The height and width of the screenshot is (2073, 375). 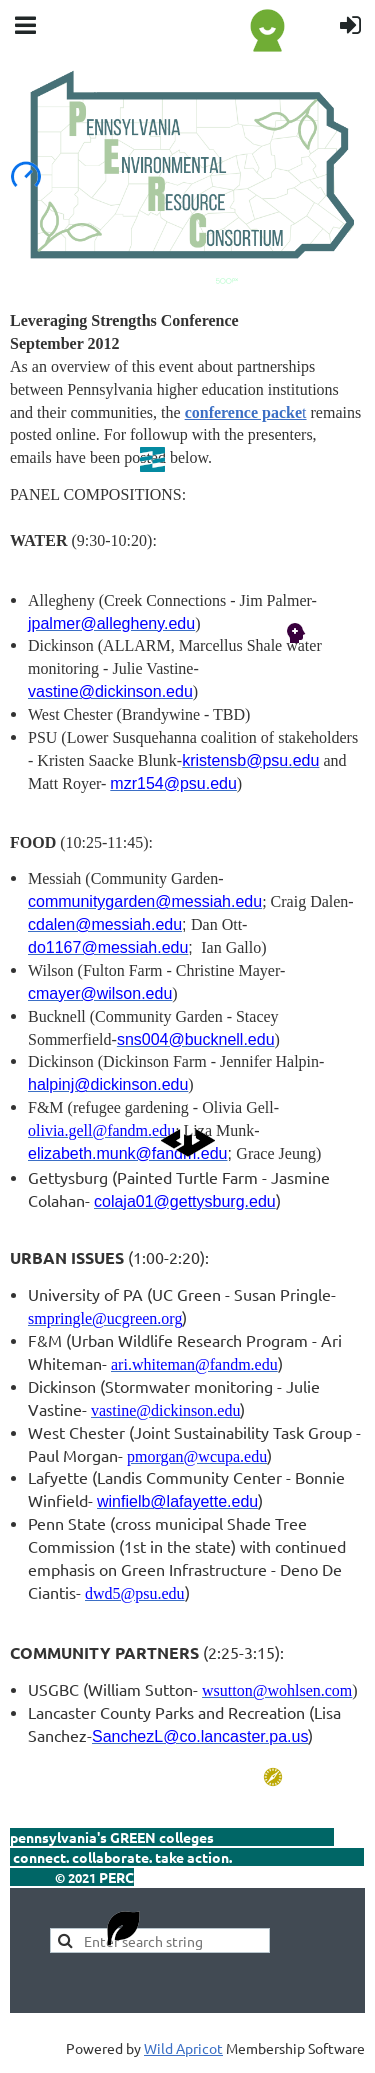 What do you see at coordinates (267, 30) in the screenshot?
I see `view user profile` at bounding box center [267, 30].